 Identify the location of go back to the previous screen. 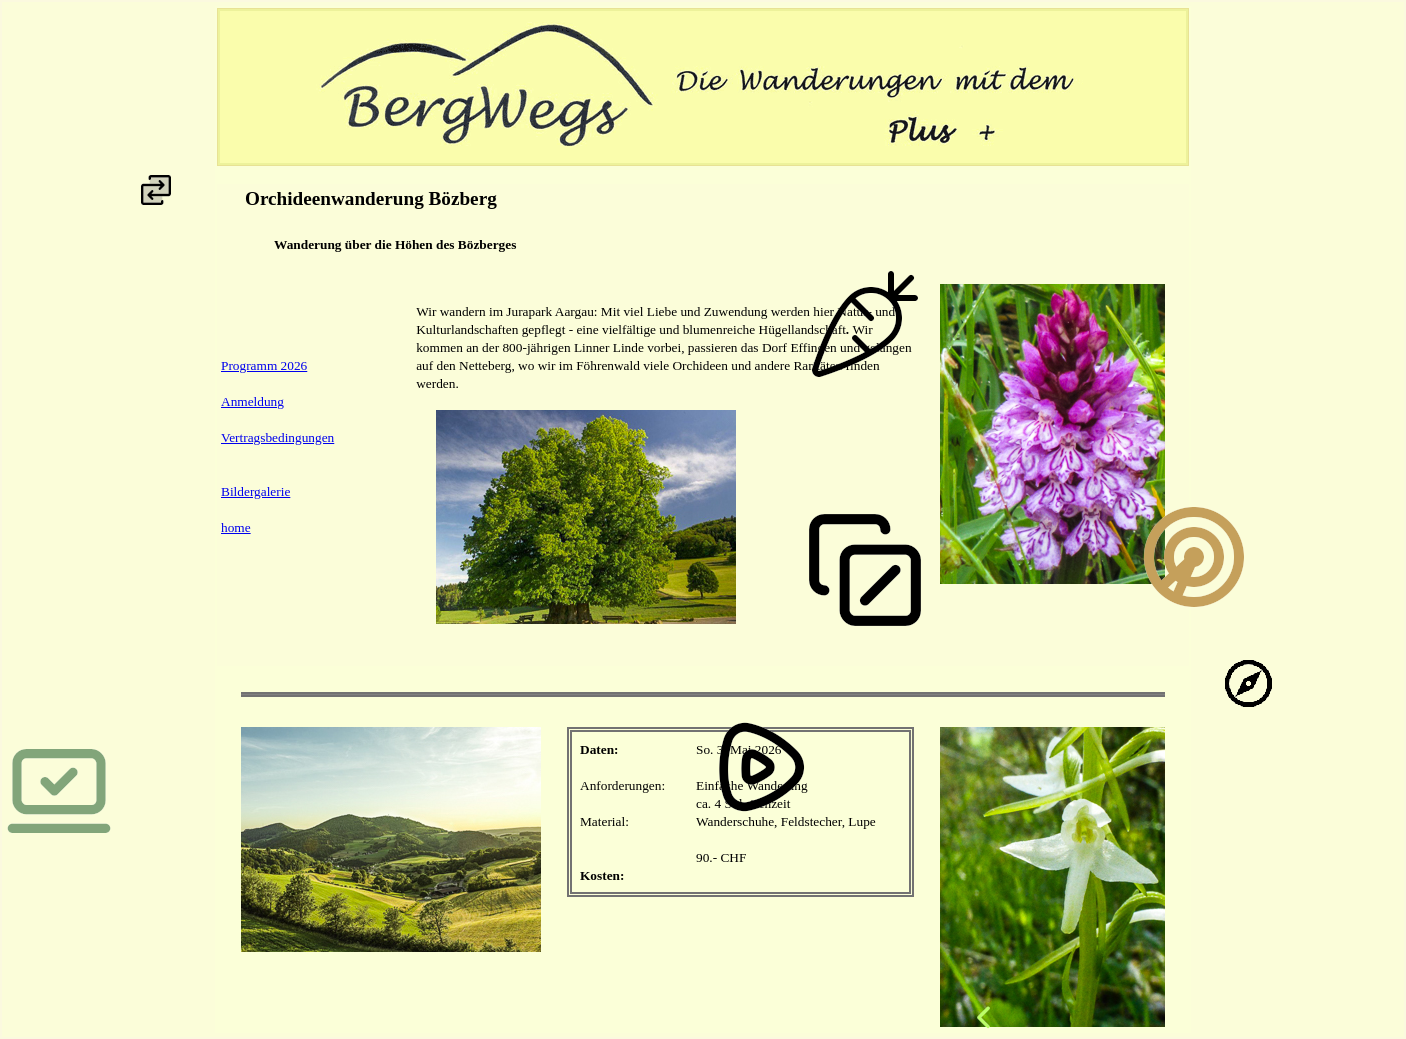
(983, 1017).